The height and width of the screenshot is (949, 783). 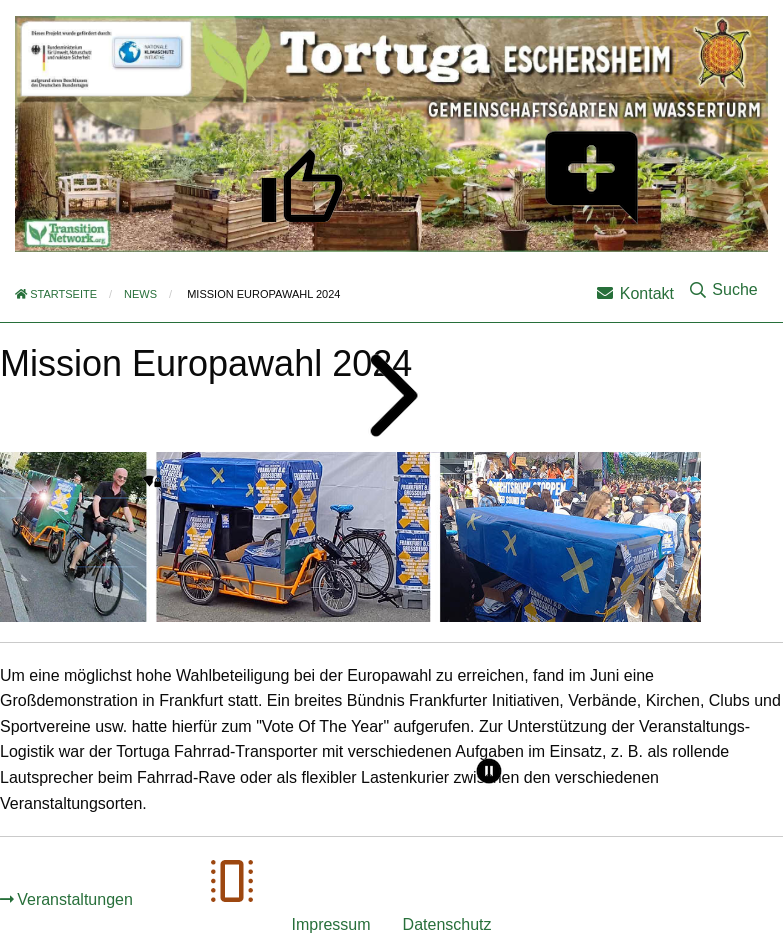 I want to click on view container or box element, so click(x=232, y=881).